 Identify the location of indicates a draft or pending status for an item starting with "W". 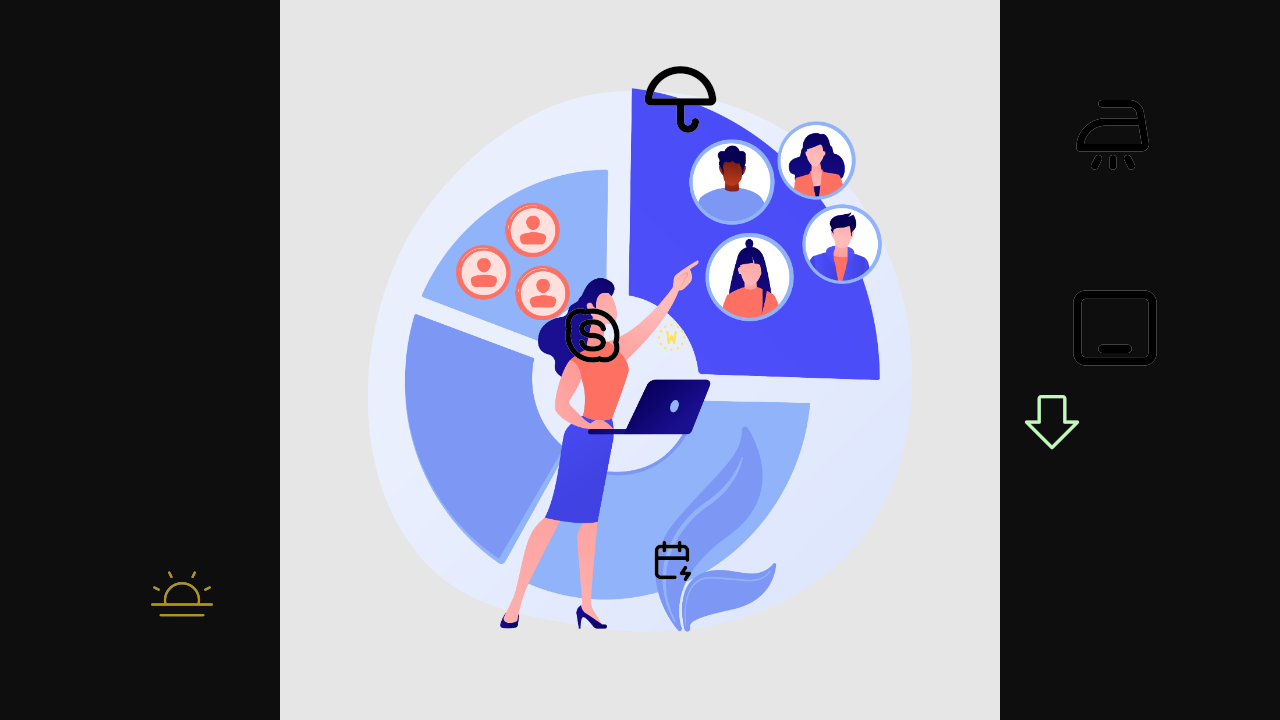
(671, 337).